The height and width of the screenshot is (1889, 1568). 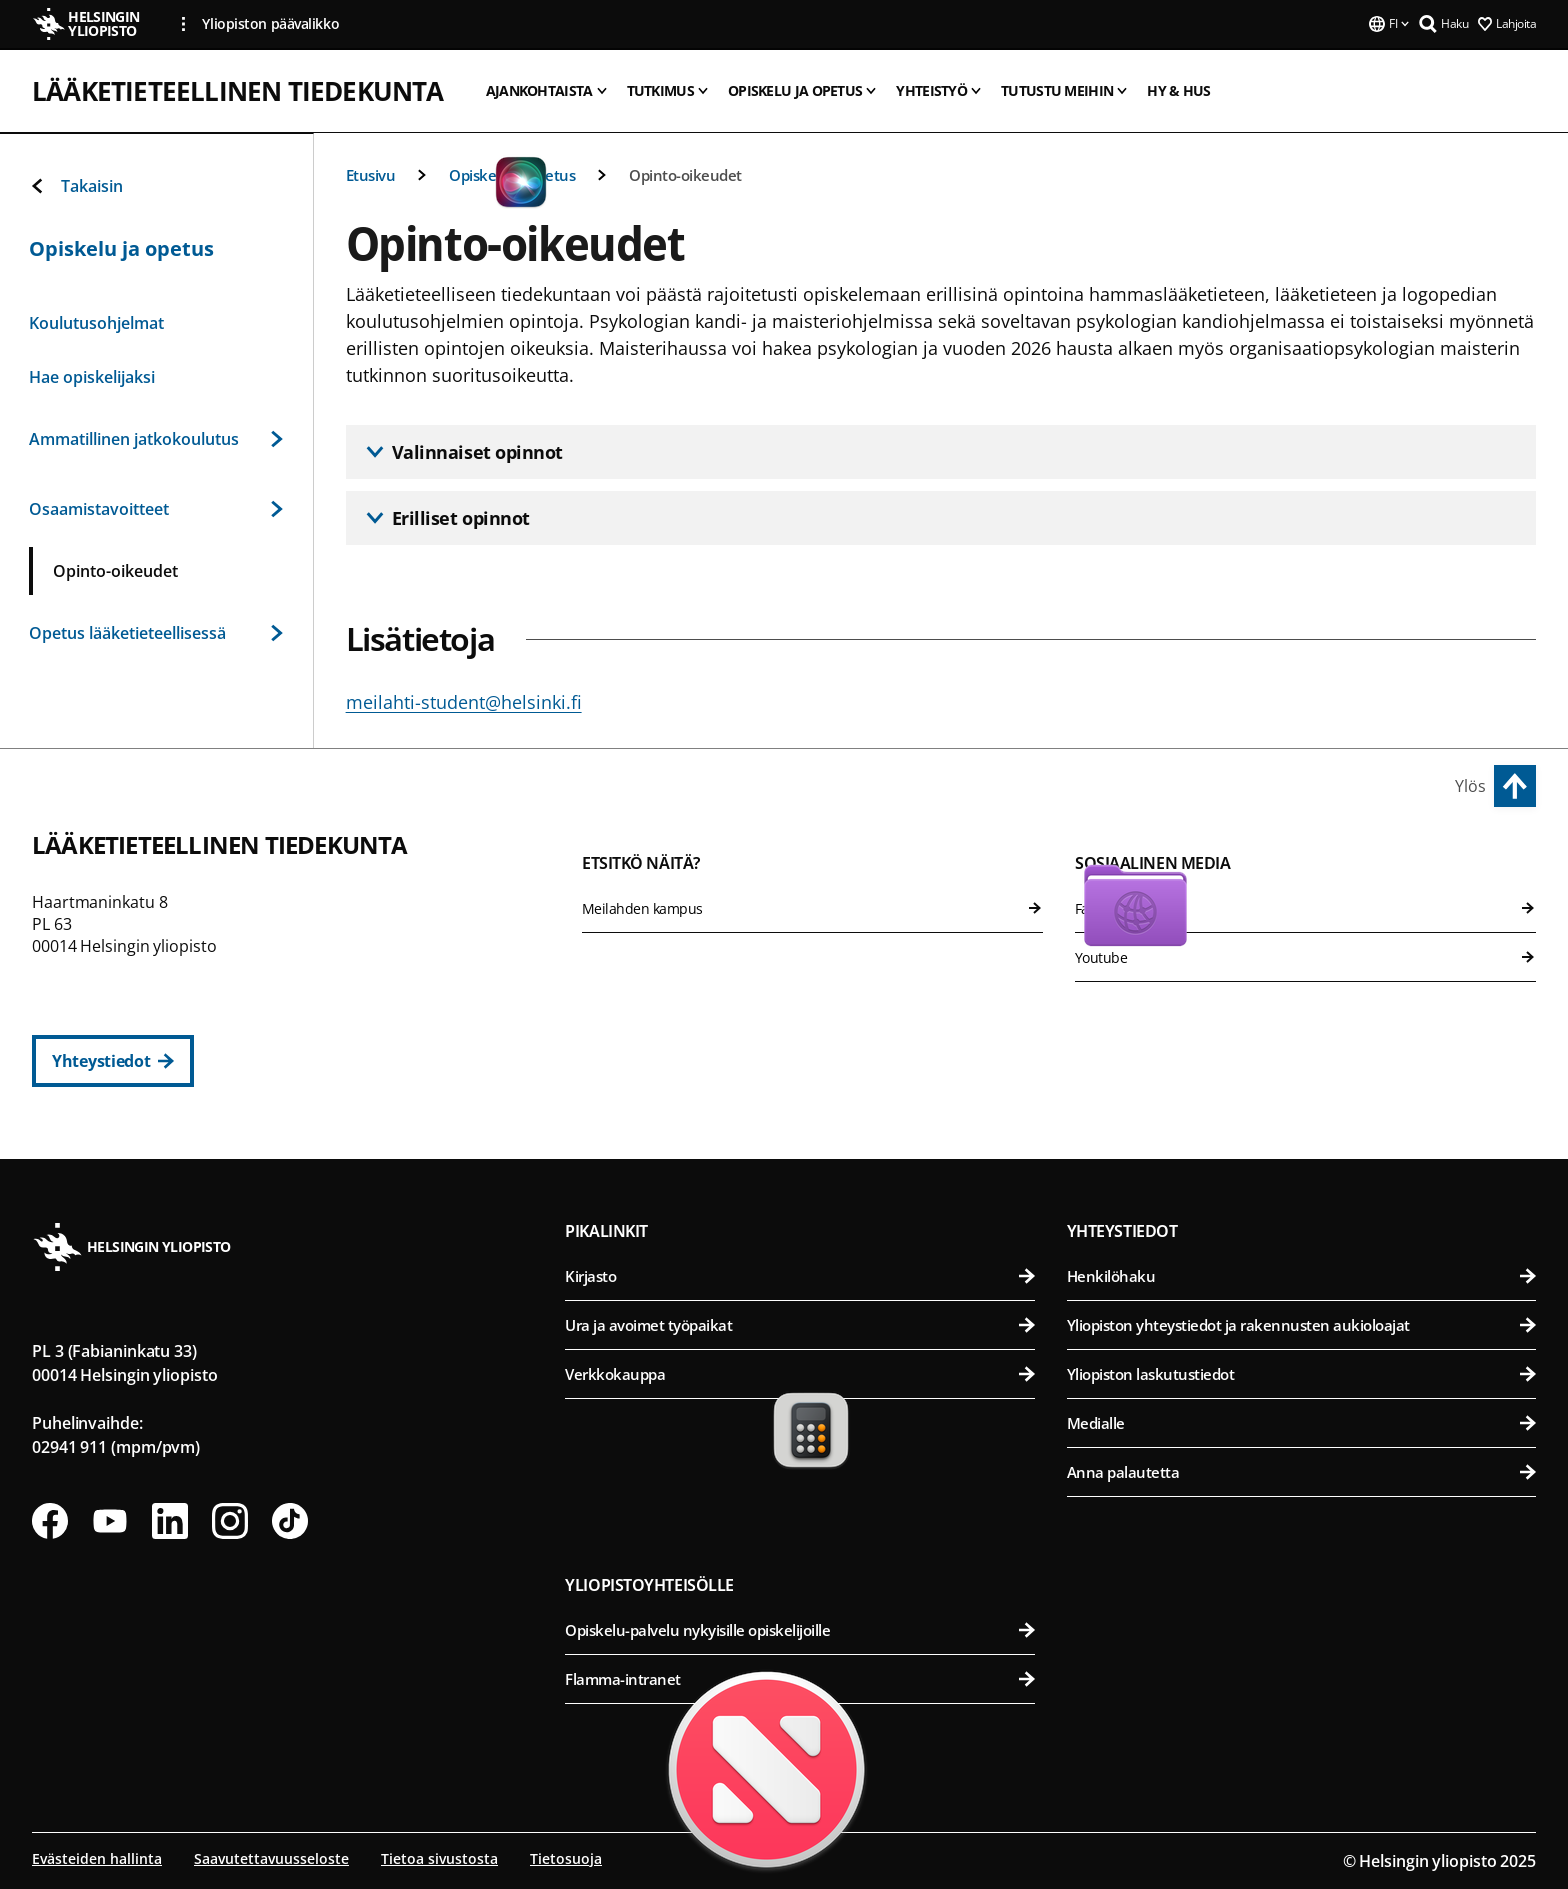 I want to click on open Apple News preferences, so click(x=766, y=1769).